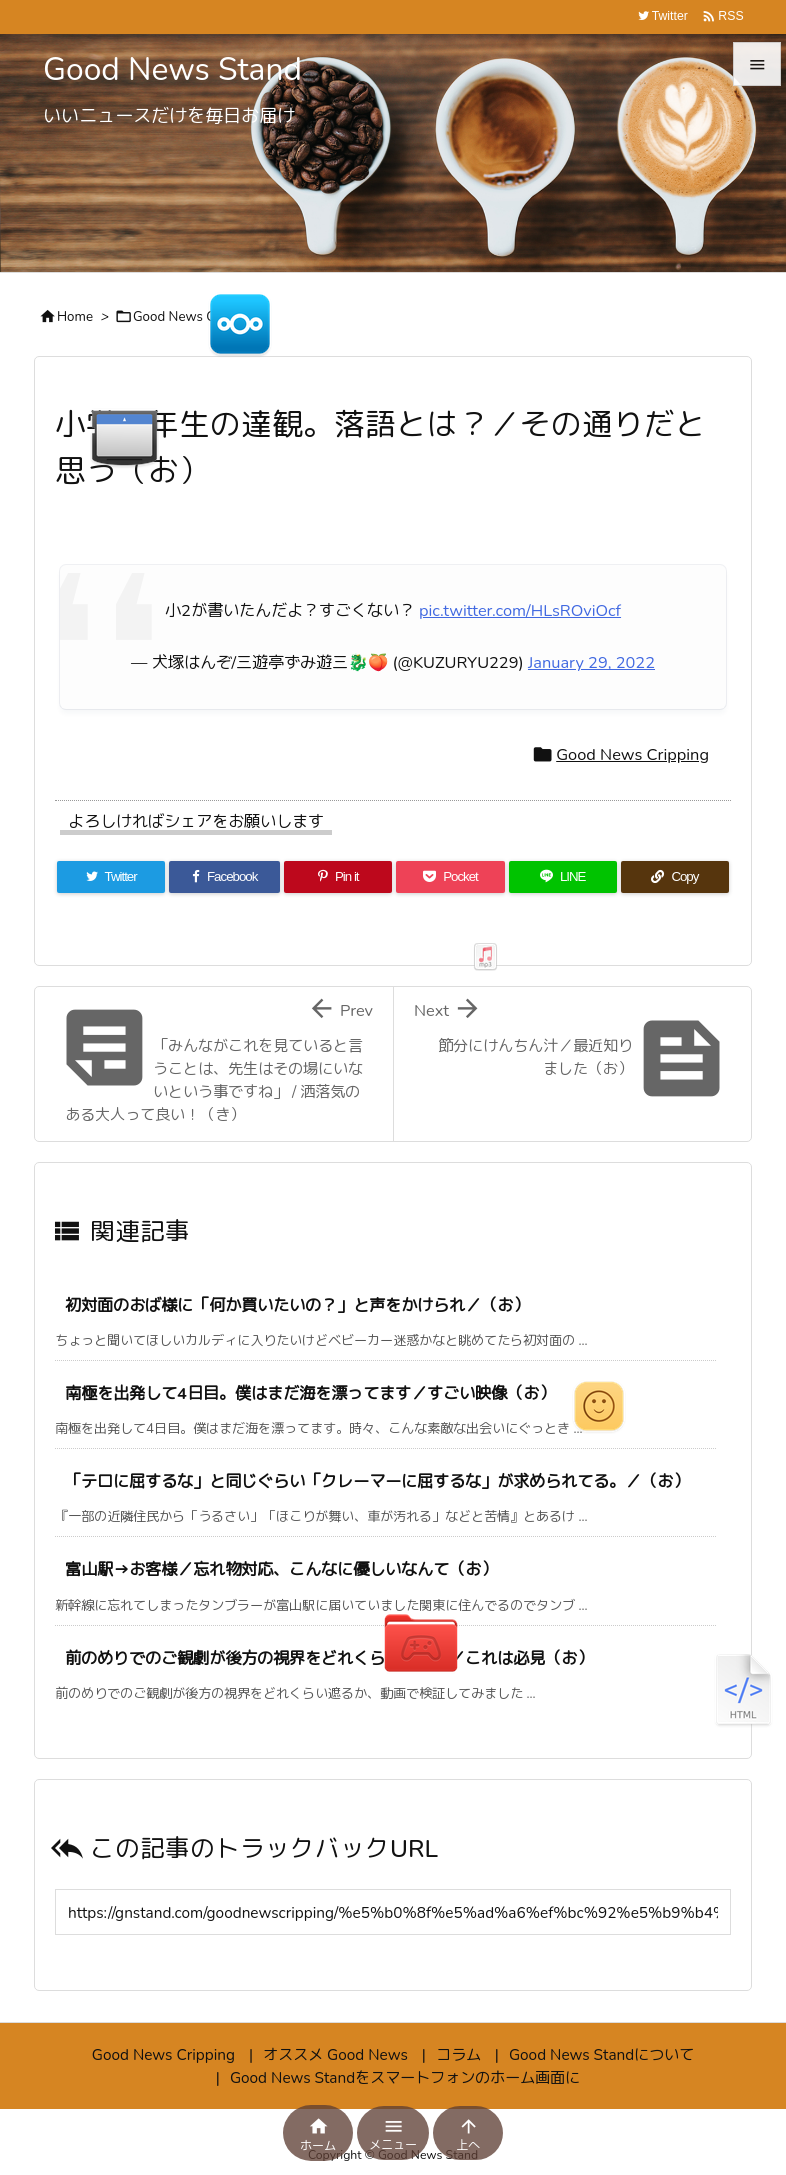  I want to click on customize emoji and emoticon preferences, so click(599, 1407).